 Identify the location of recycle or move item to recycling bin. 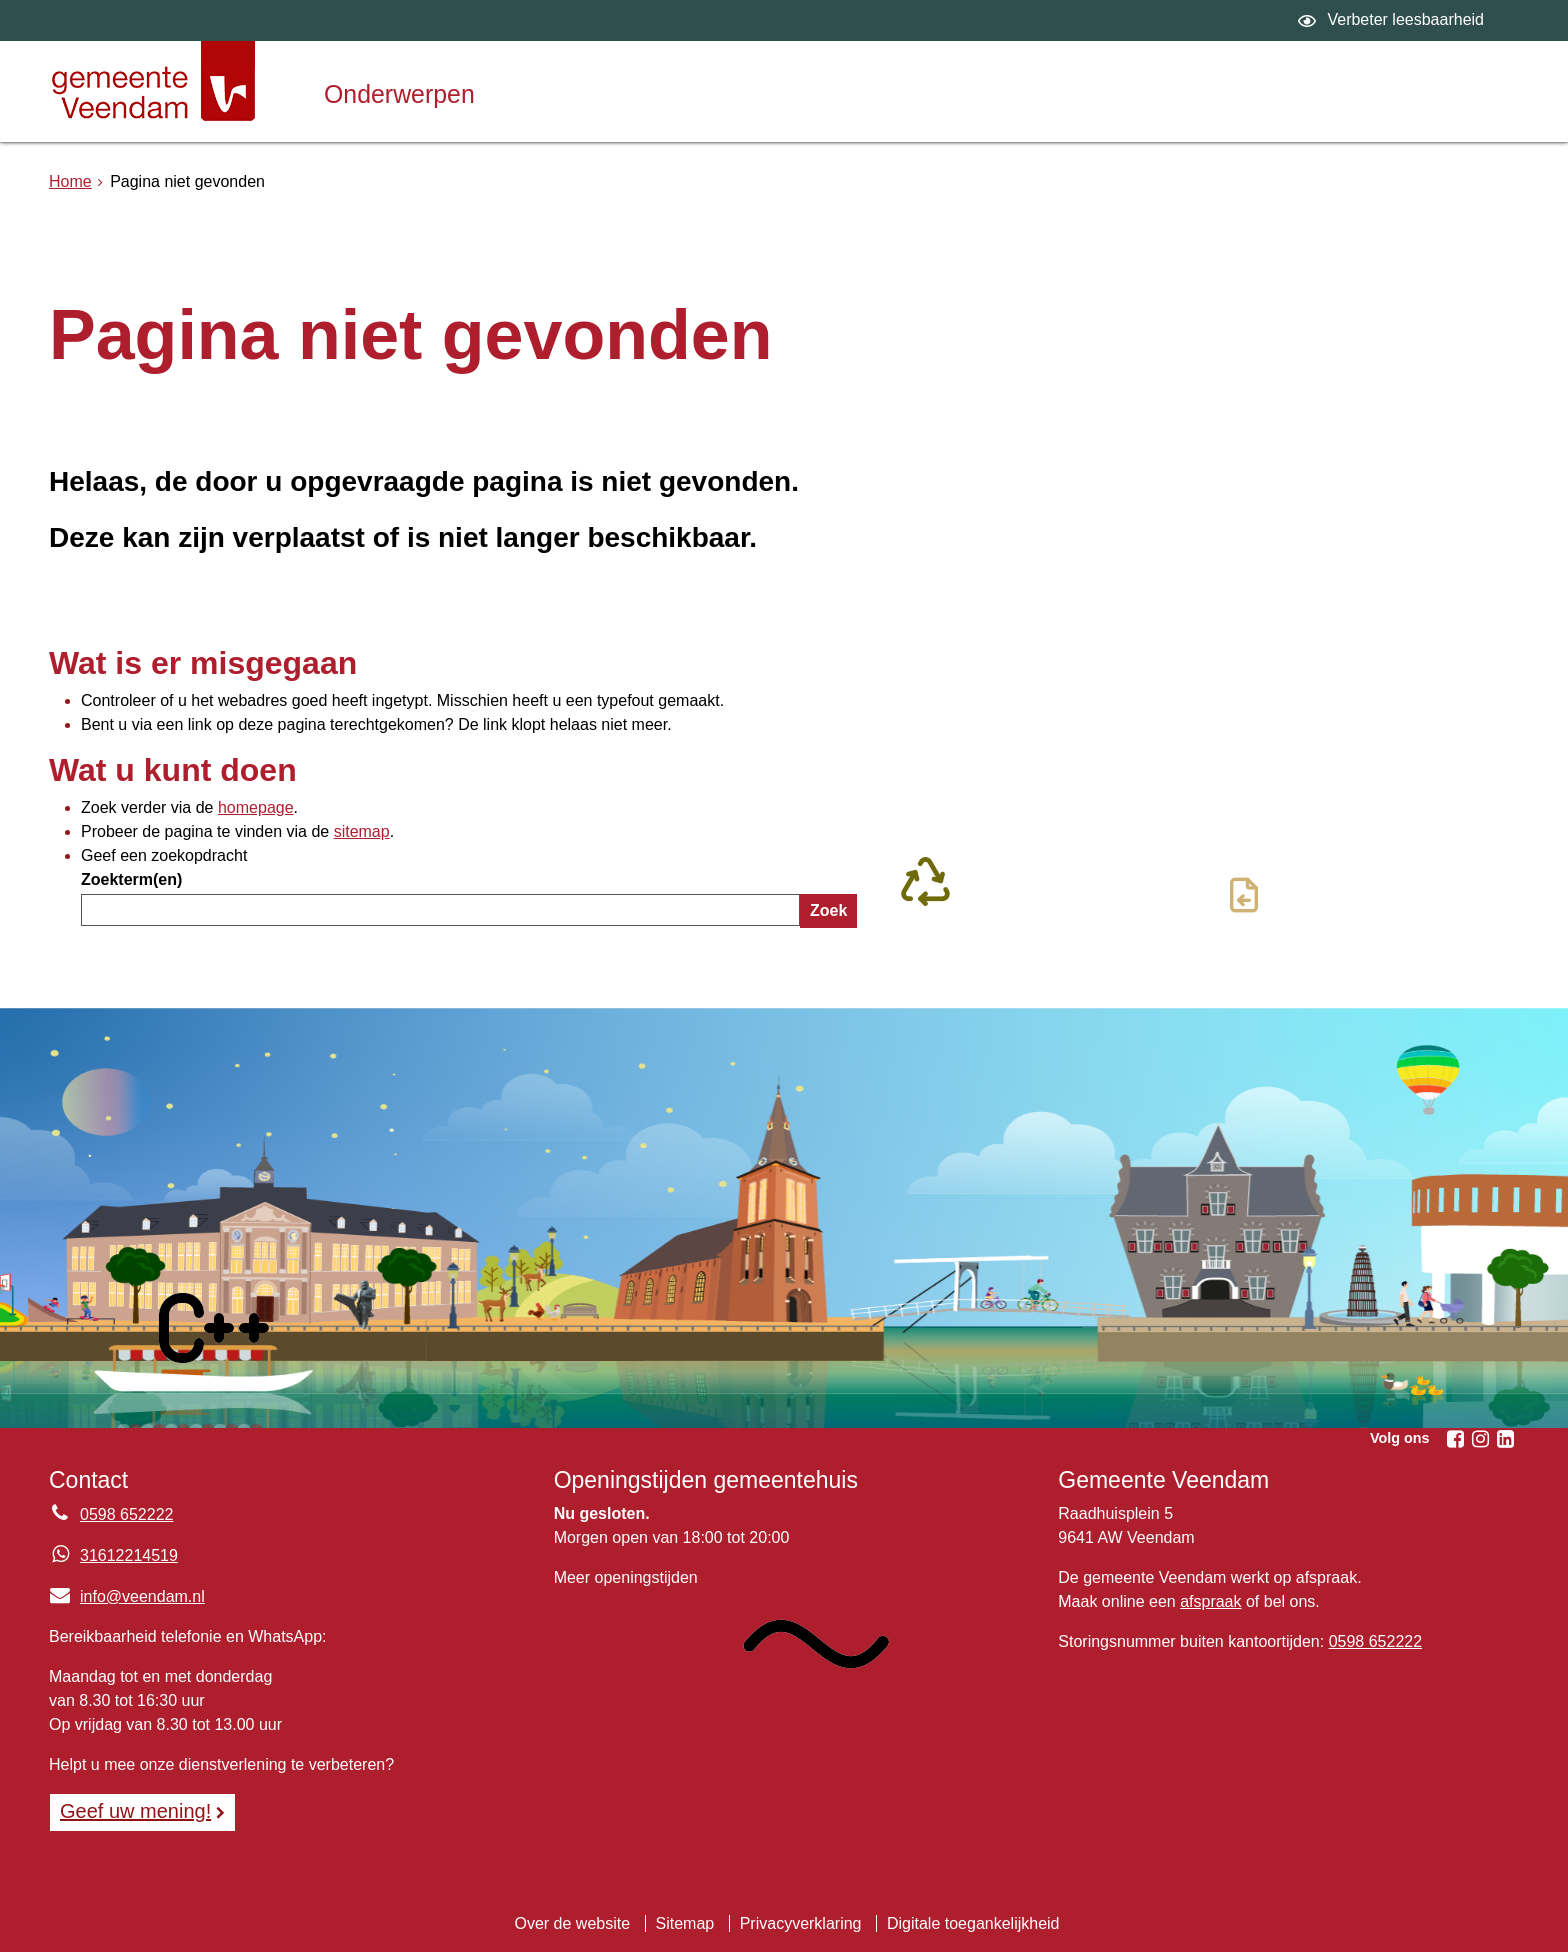
(925, 881).